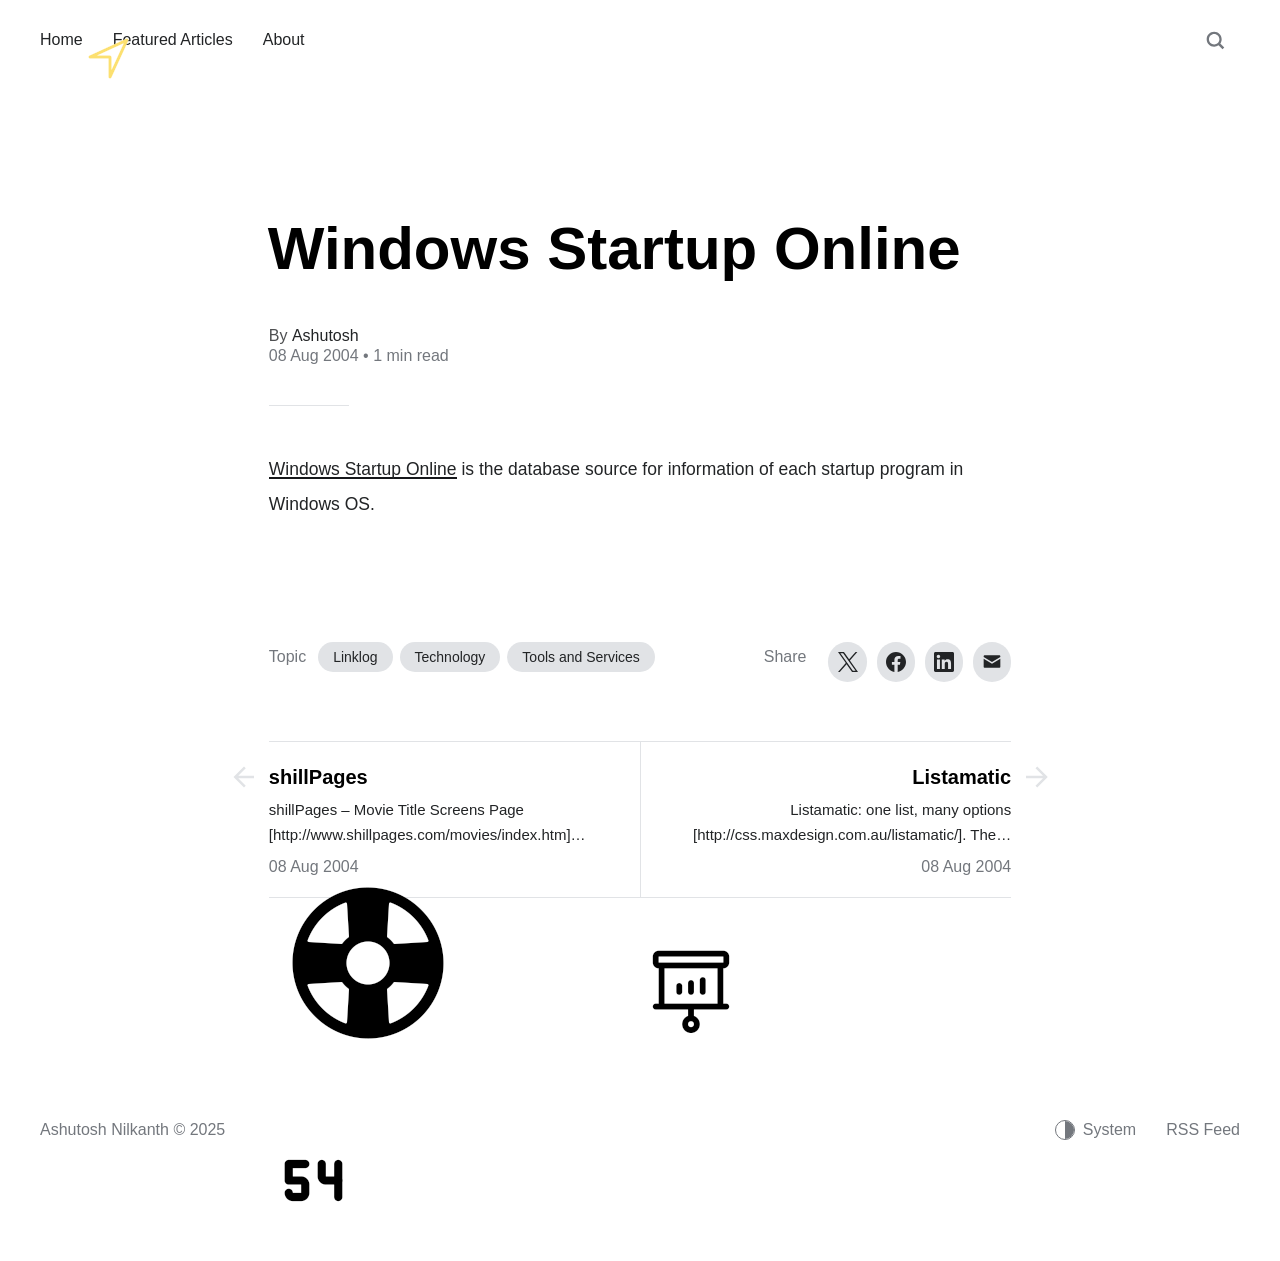 The width and height of the screenshot is (1280, 1261). Describe the element at coordinates (313, 1180) in the screenshot. I see `indicates item number 54 in a list or sequence` at that location.